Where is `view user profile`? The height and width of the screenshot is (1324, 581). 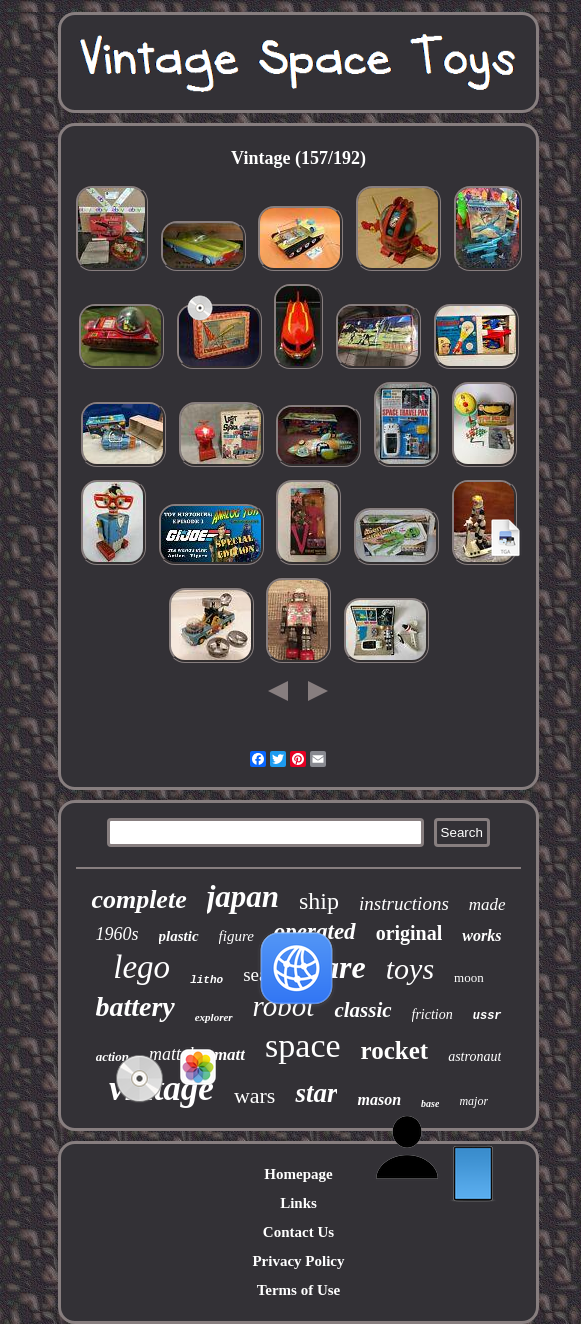 view user profile is located at coordinates (407, 1147).